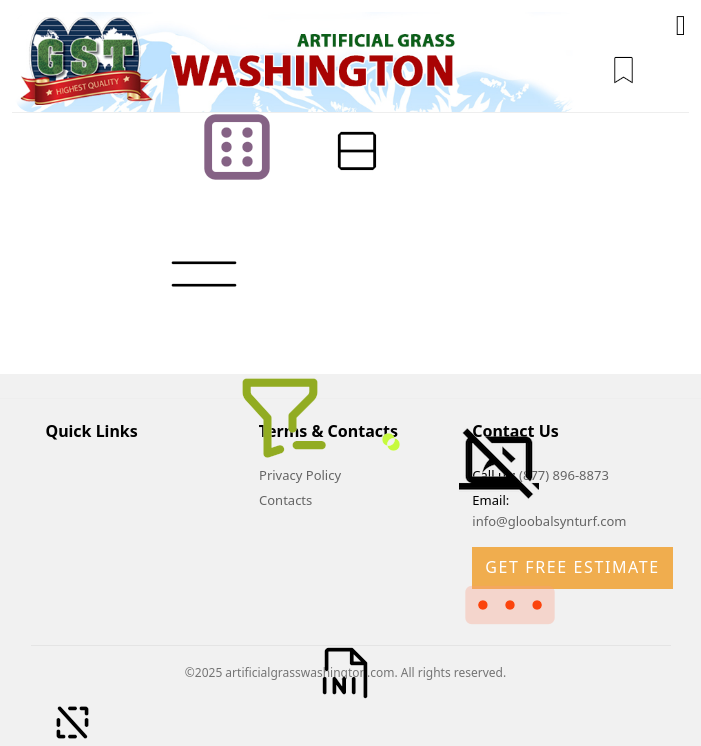 The width and height of the screenshot is (701, 746). What do you see at coordinates (391, 442) in the screenshot?
I see `exclude overlapping selection areas` at bounding box center [391, 442].